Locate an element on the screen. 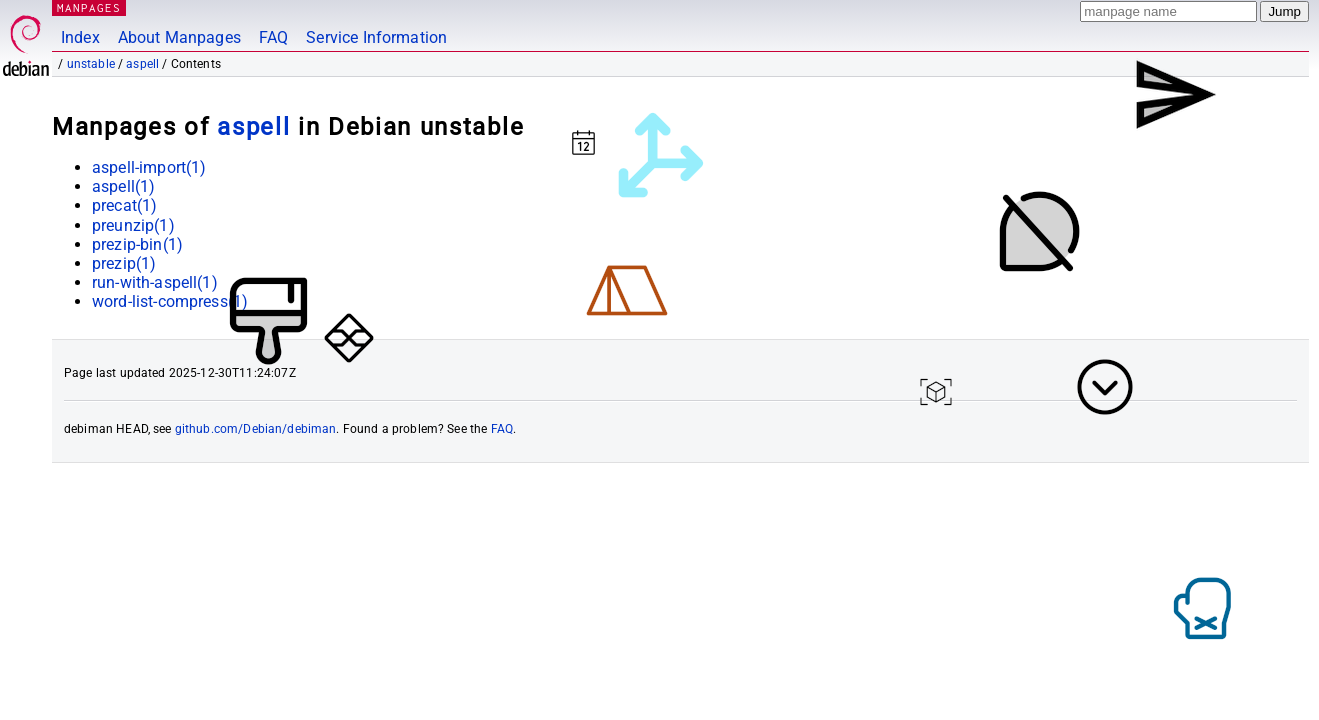 Image resolution: width=1319 pixels, height=720 pixels. view calendar or scheduled events is located at coordinates (583, 143).